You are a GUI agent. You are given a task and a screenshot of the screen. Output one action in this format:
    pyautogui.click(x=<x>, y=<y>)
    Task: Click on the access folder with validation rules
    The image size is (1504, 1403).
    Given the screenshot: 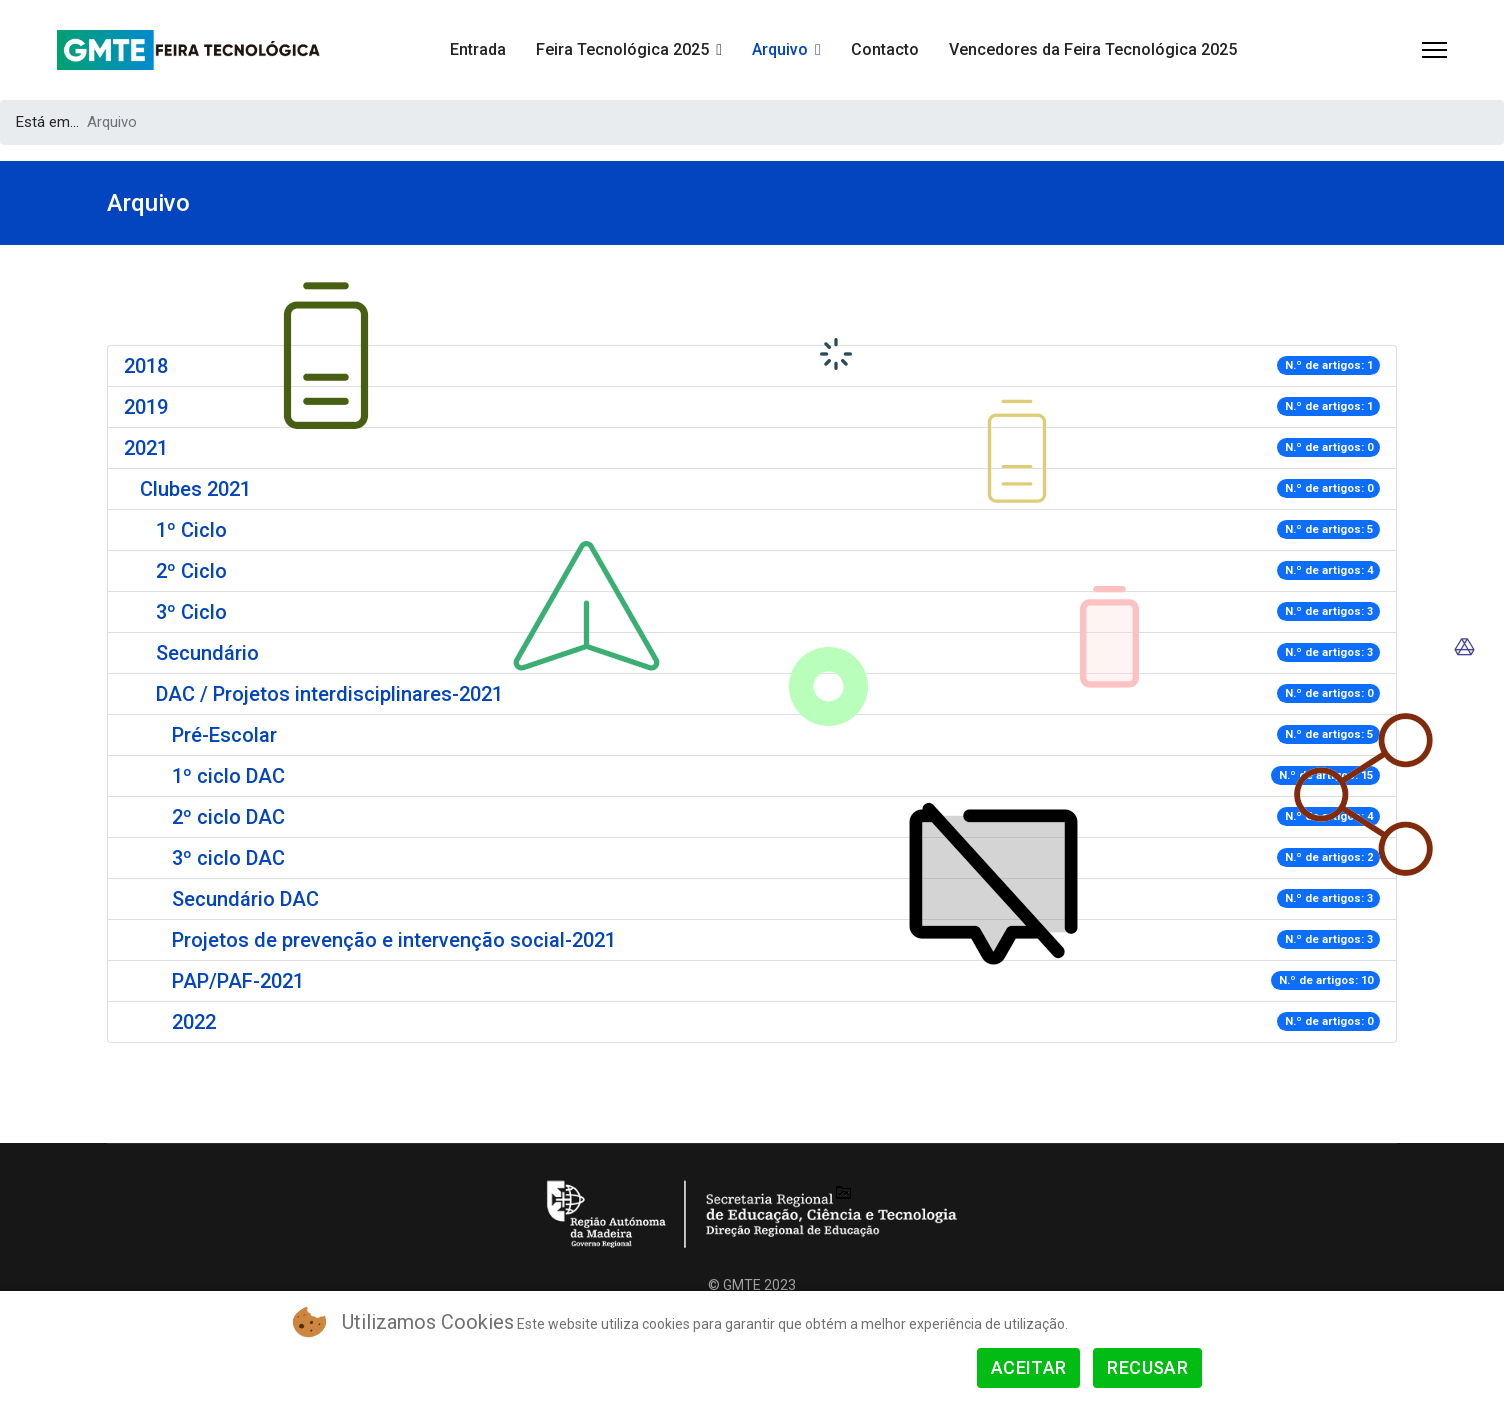 What is the action you would take?
    pyautogui.click(x=843, y=1192)
    